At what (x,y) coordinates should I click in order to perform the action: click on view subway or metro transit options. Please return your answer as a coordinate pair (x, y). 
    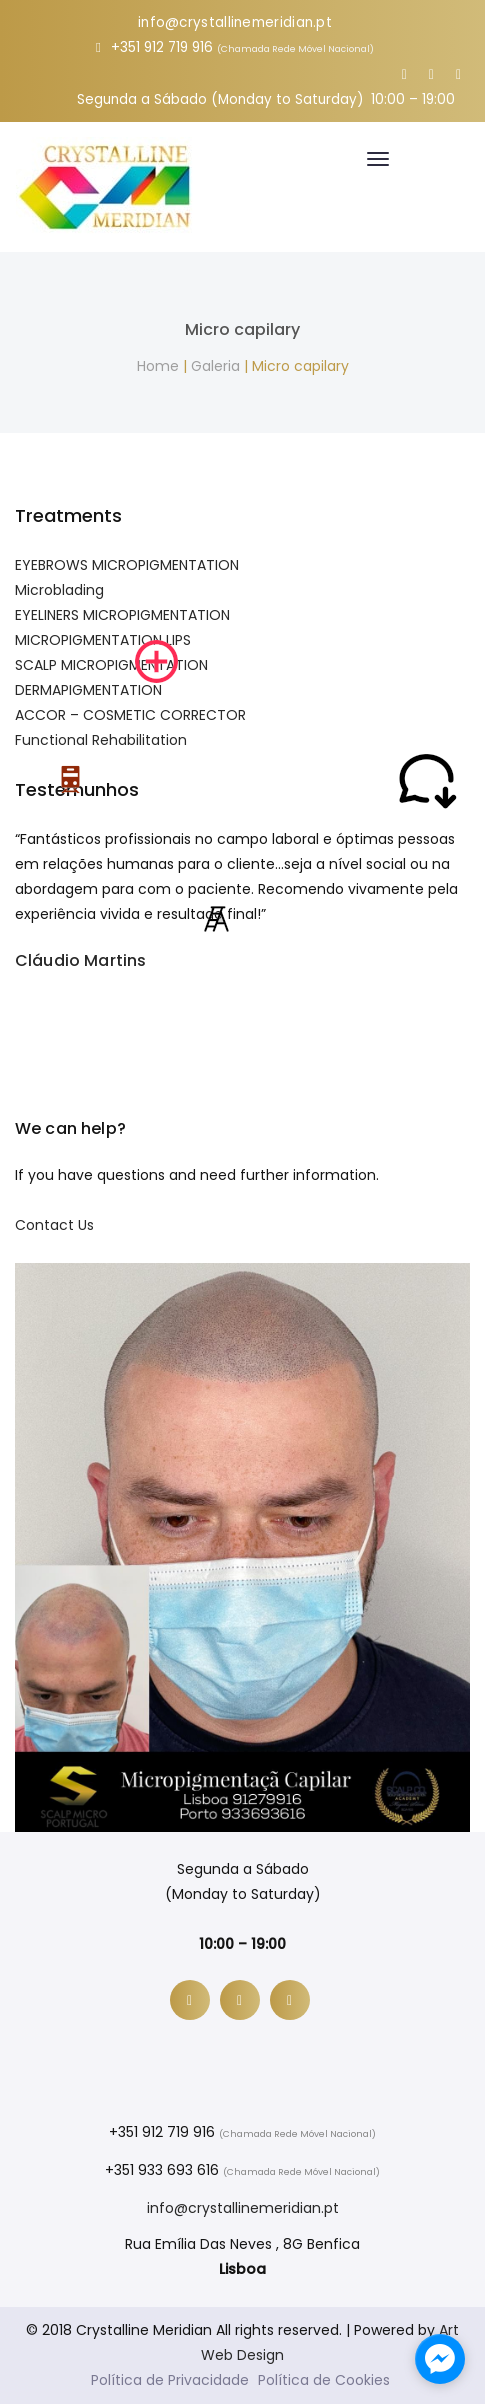
    Looking at the image, I should click on (70, 779).